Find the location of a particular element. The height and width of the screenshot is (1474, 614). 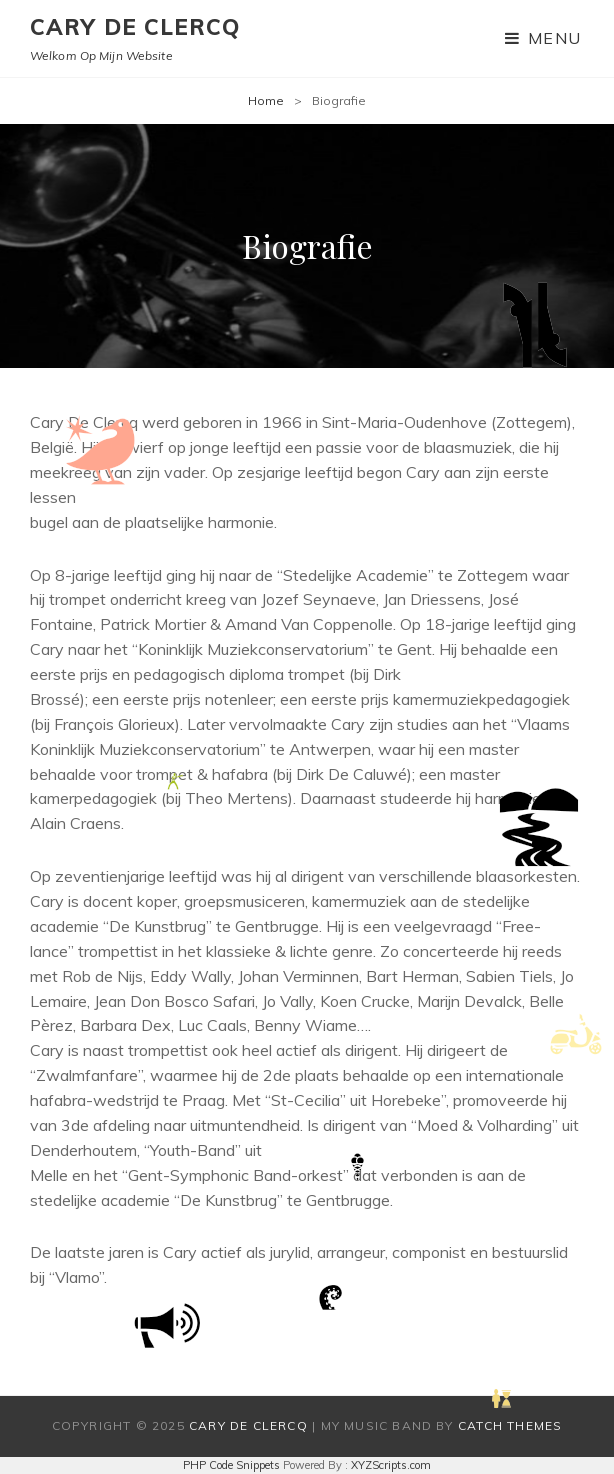

indicates a distraction or interruption event is located at coordinates (100, 449).